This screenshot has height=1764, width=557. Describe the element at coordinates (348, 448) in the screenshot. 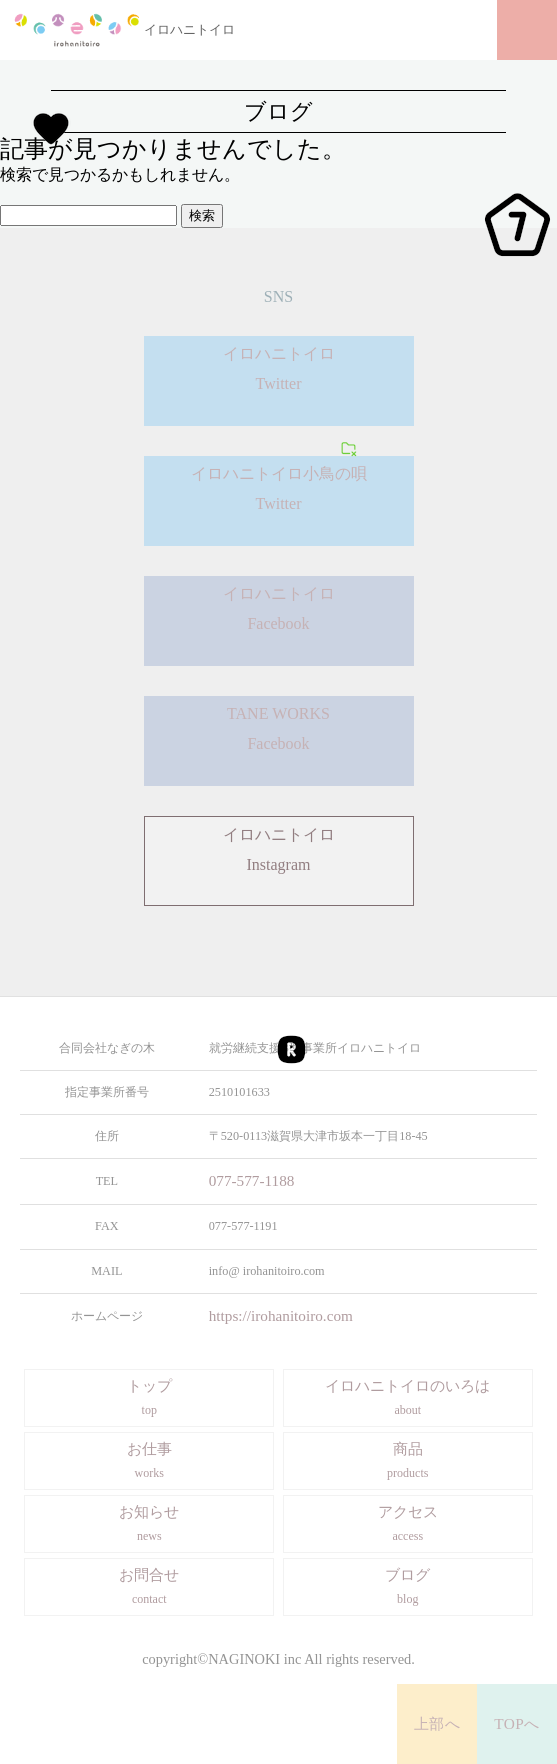

I see `delete a folder` at that location.